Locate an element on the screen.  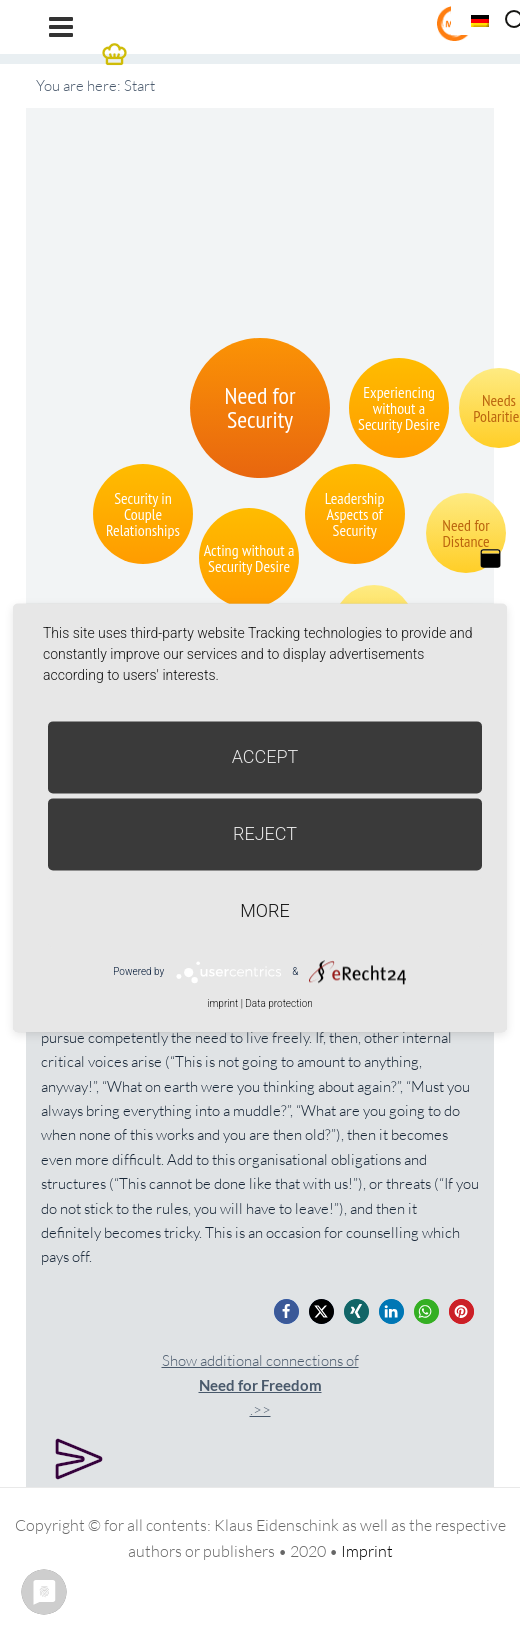
send a message or email is located at coordinates (79, 1459).